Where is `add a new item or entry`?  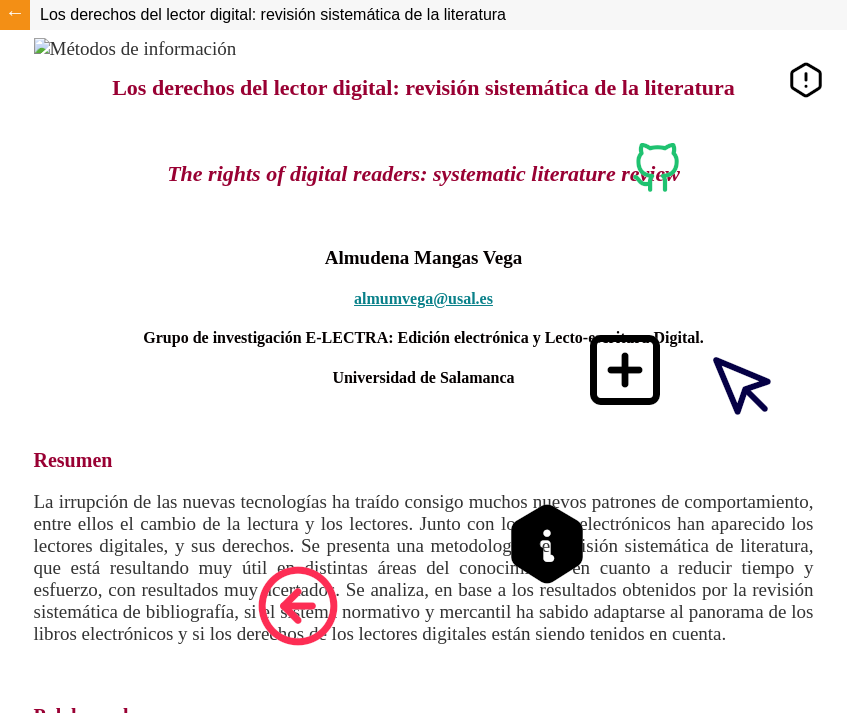 add a new item or entry is located at coordinates (625, 370).